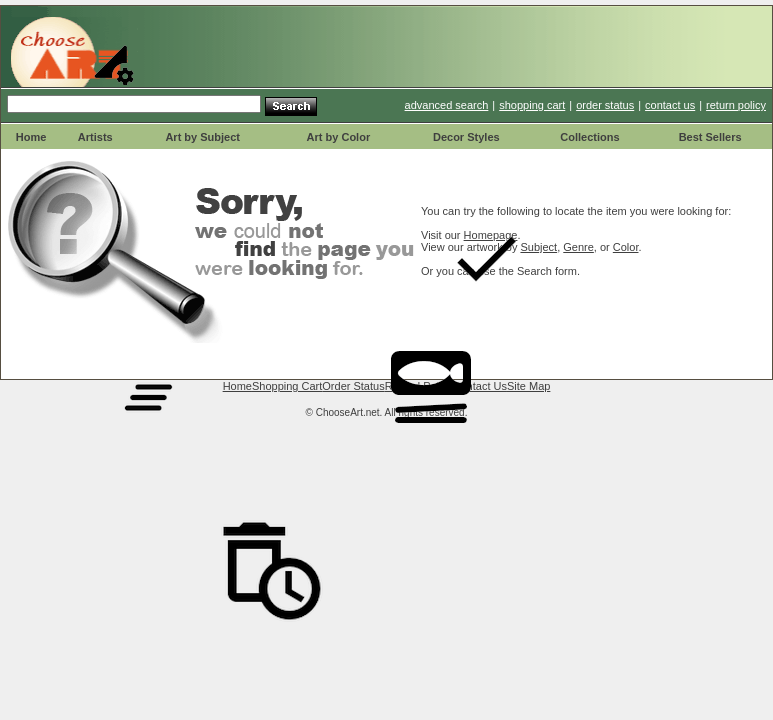  I want to click on confirm or submit an action, so click(486, 258).